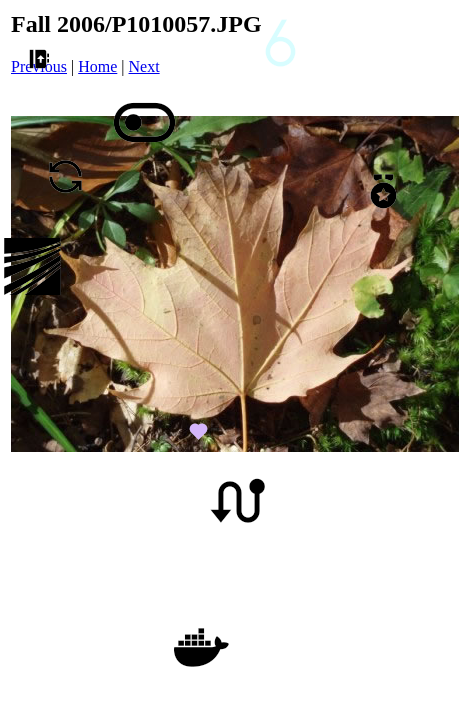 This screenshot has height=720, width=462. What do you see at coordinates (239, 502) in the screenshot?
I see `view directions or navigation route` at bounding box center [239, 502].